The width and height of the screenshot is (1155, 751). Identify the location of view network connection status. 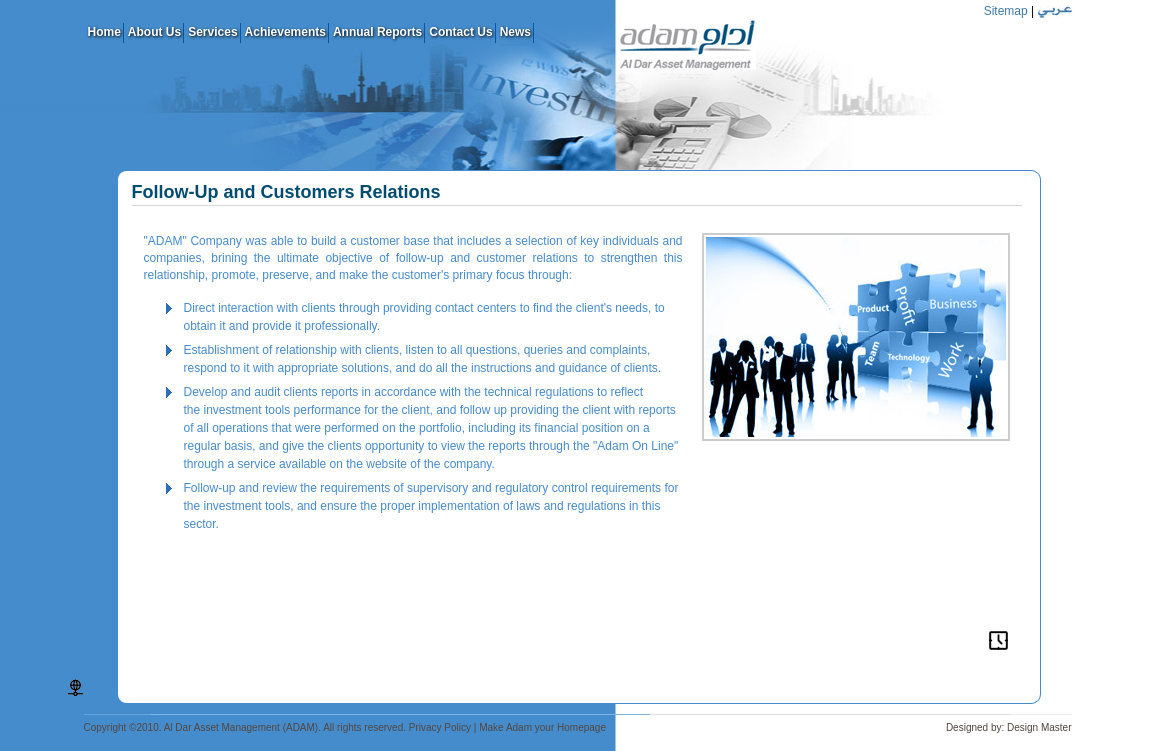
(75, 687).